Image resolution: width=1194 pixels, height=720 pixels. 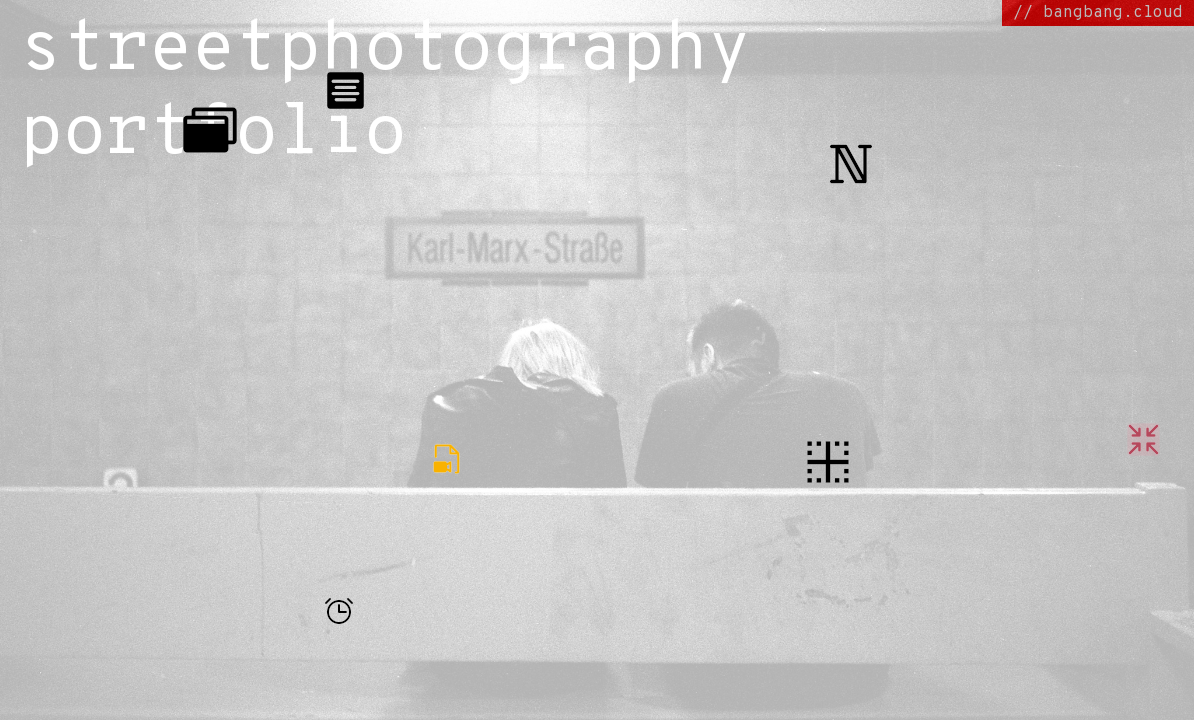 What do you see at coordinates (851, 164) in the screenshot?
I see `open notion app` at bounding box center [851, 164].